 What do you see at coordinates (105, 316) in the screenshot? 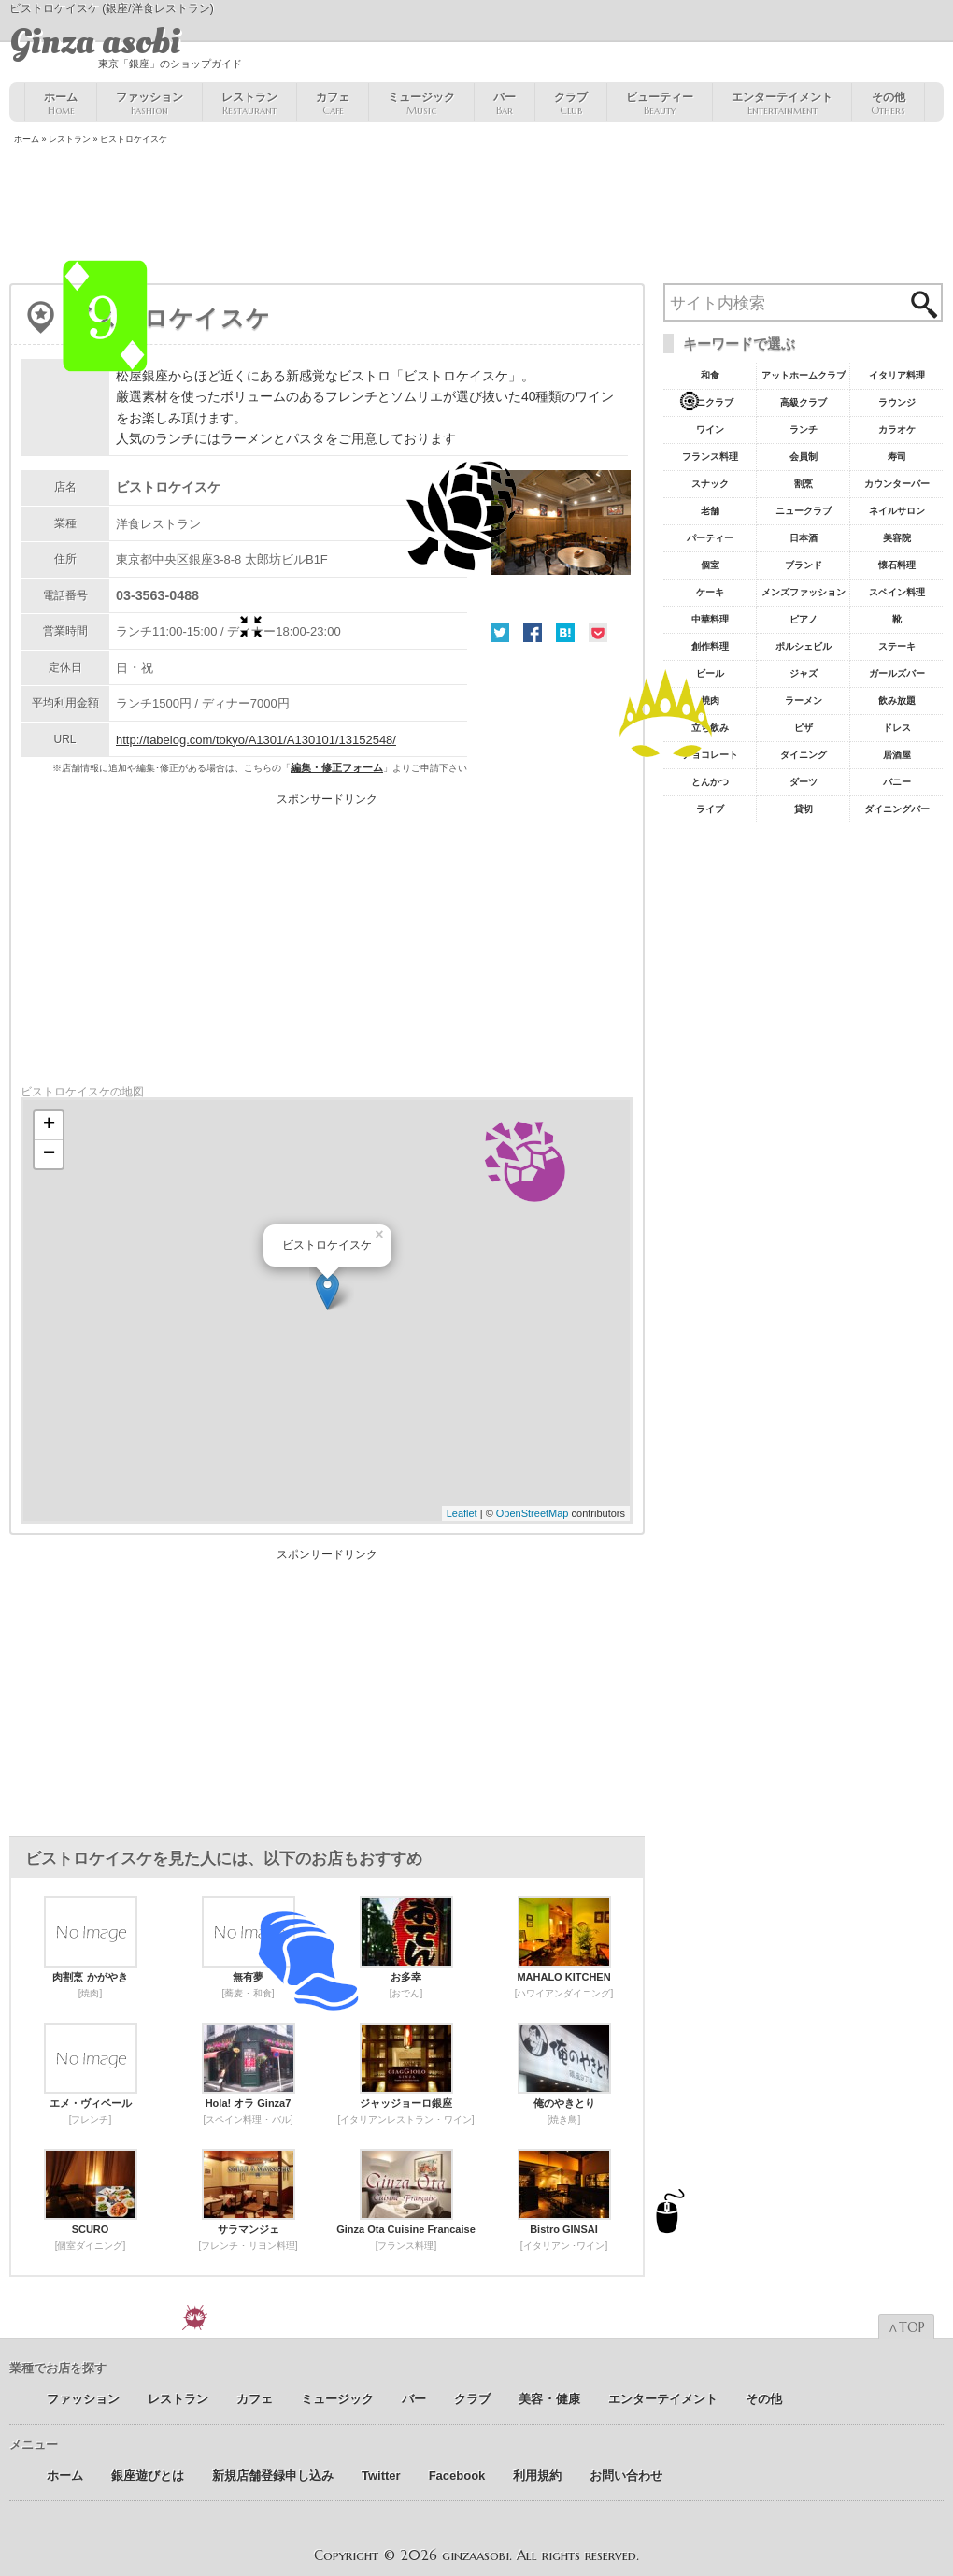
I see `nine of diamonds playing card` at bounding box center [105, 316].